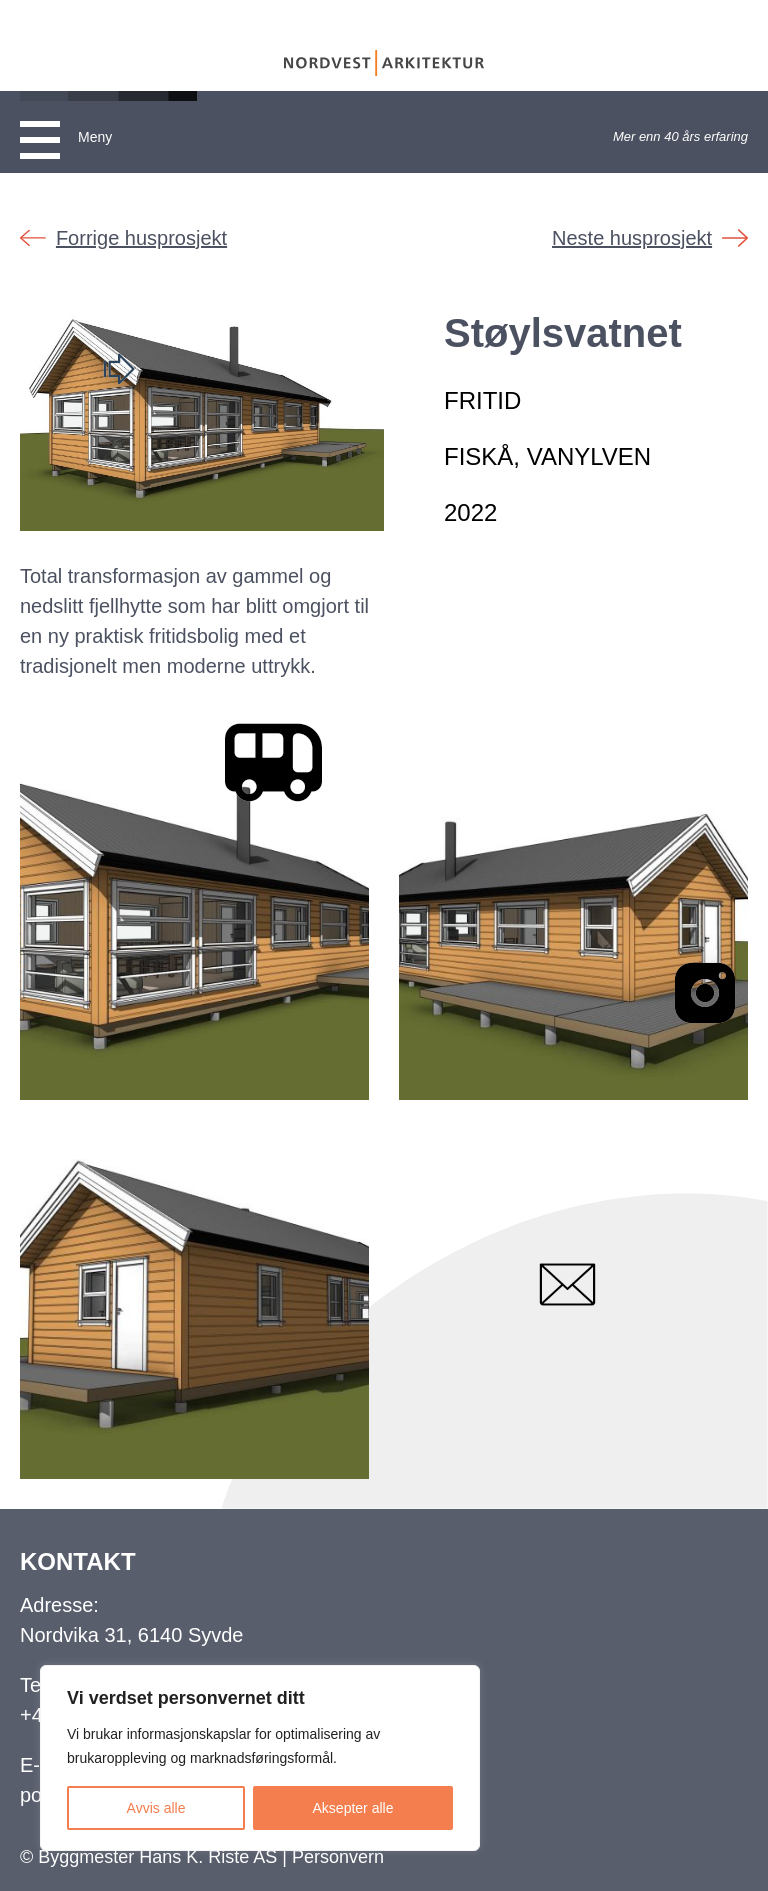 This screenshot has width=768, height=1891. What do you see at coordinates (273, 762) in the screenshot?
I see `view bus or public transit options` at bounding box center [273, 762].